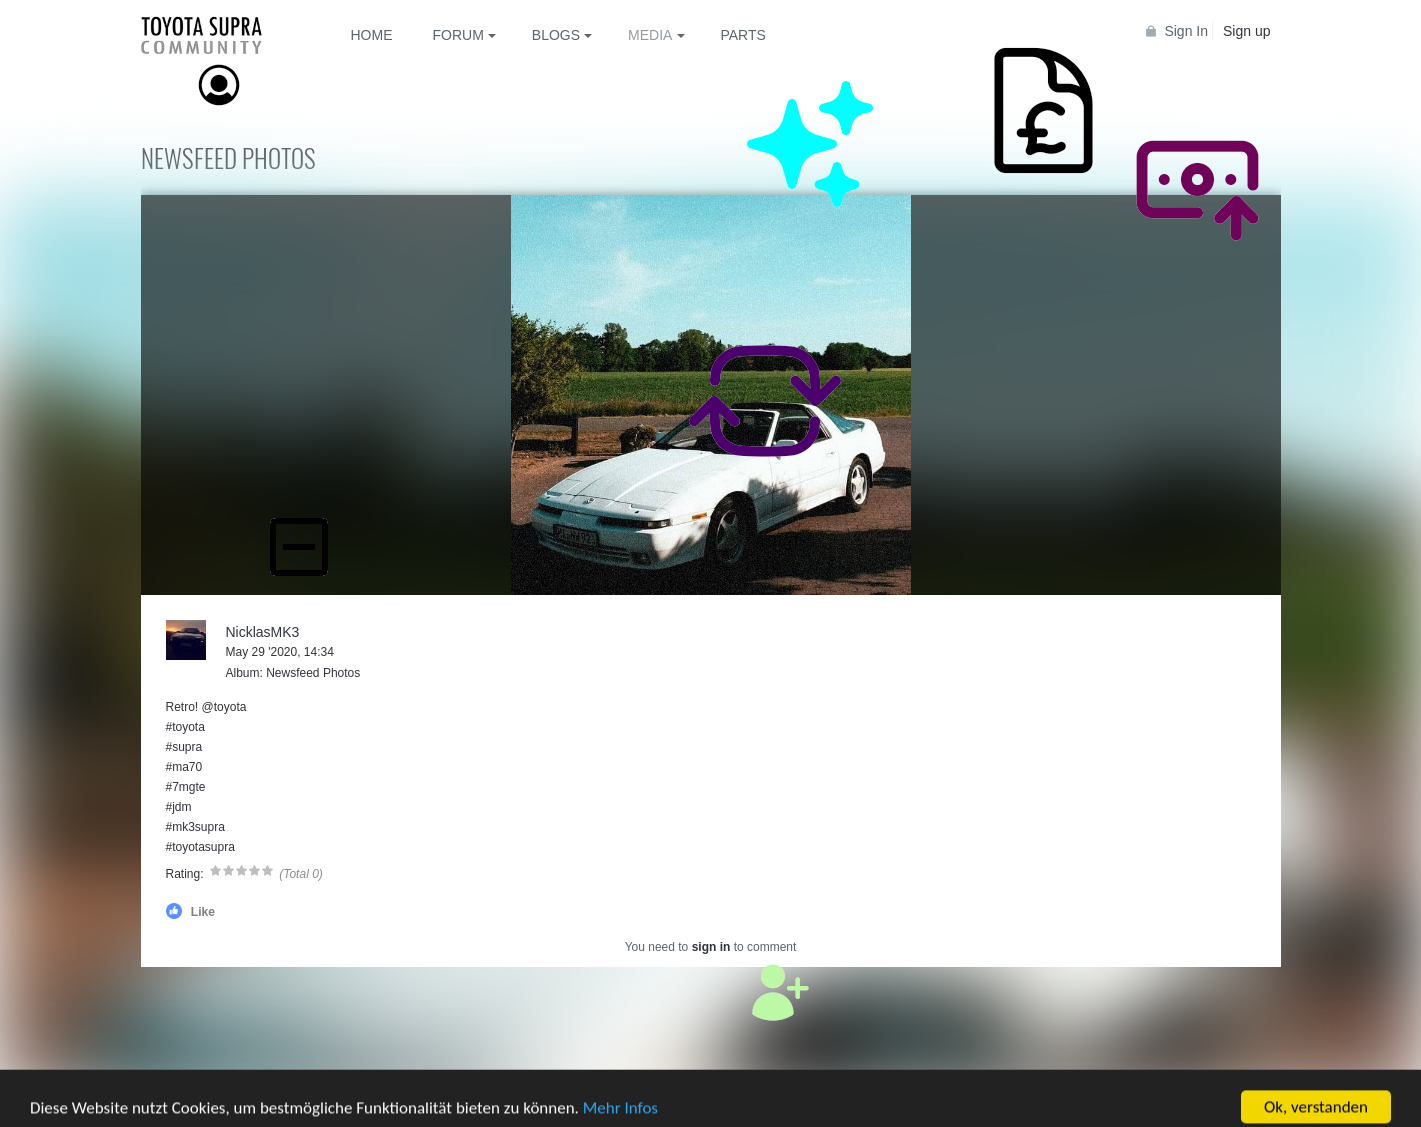 The height and width of the screenshot is (1127, 1421). Describe the element at coordinates (299, 547) in the screenshot. I see `indicates partial selection in a list` at that location.